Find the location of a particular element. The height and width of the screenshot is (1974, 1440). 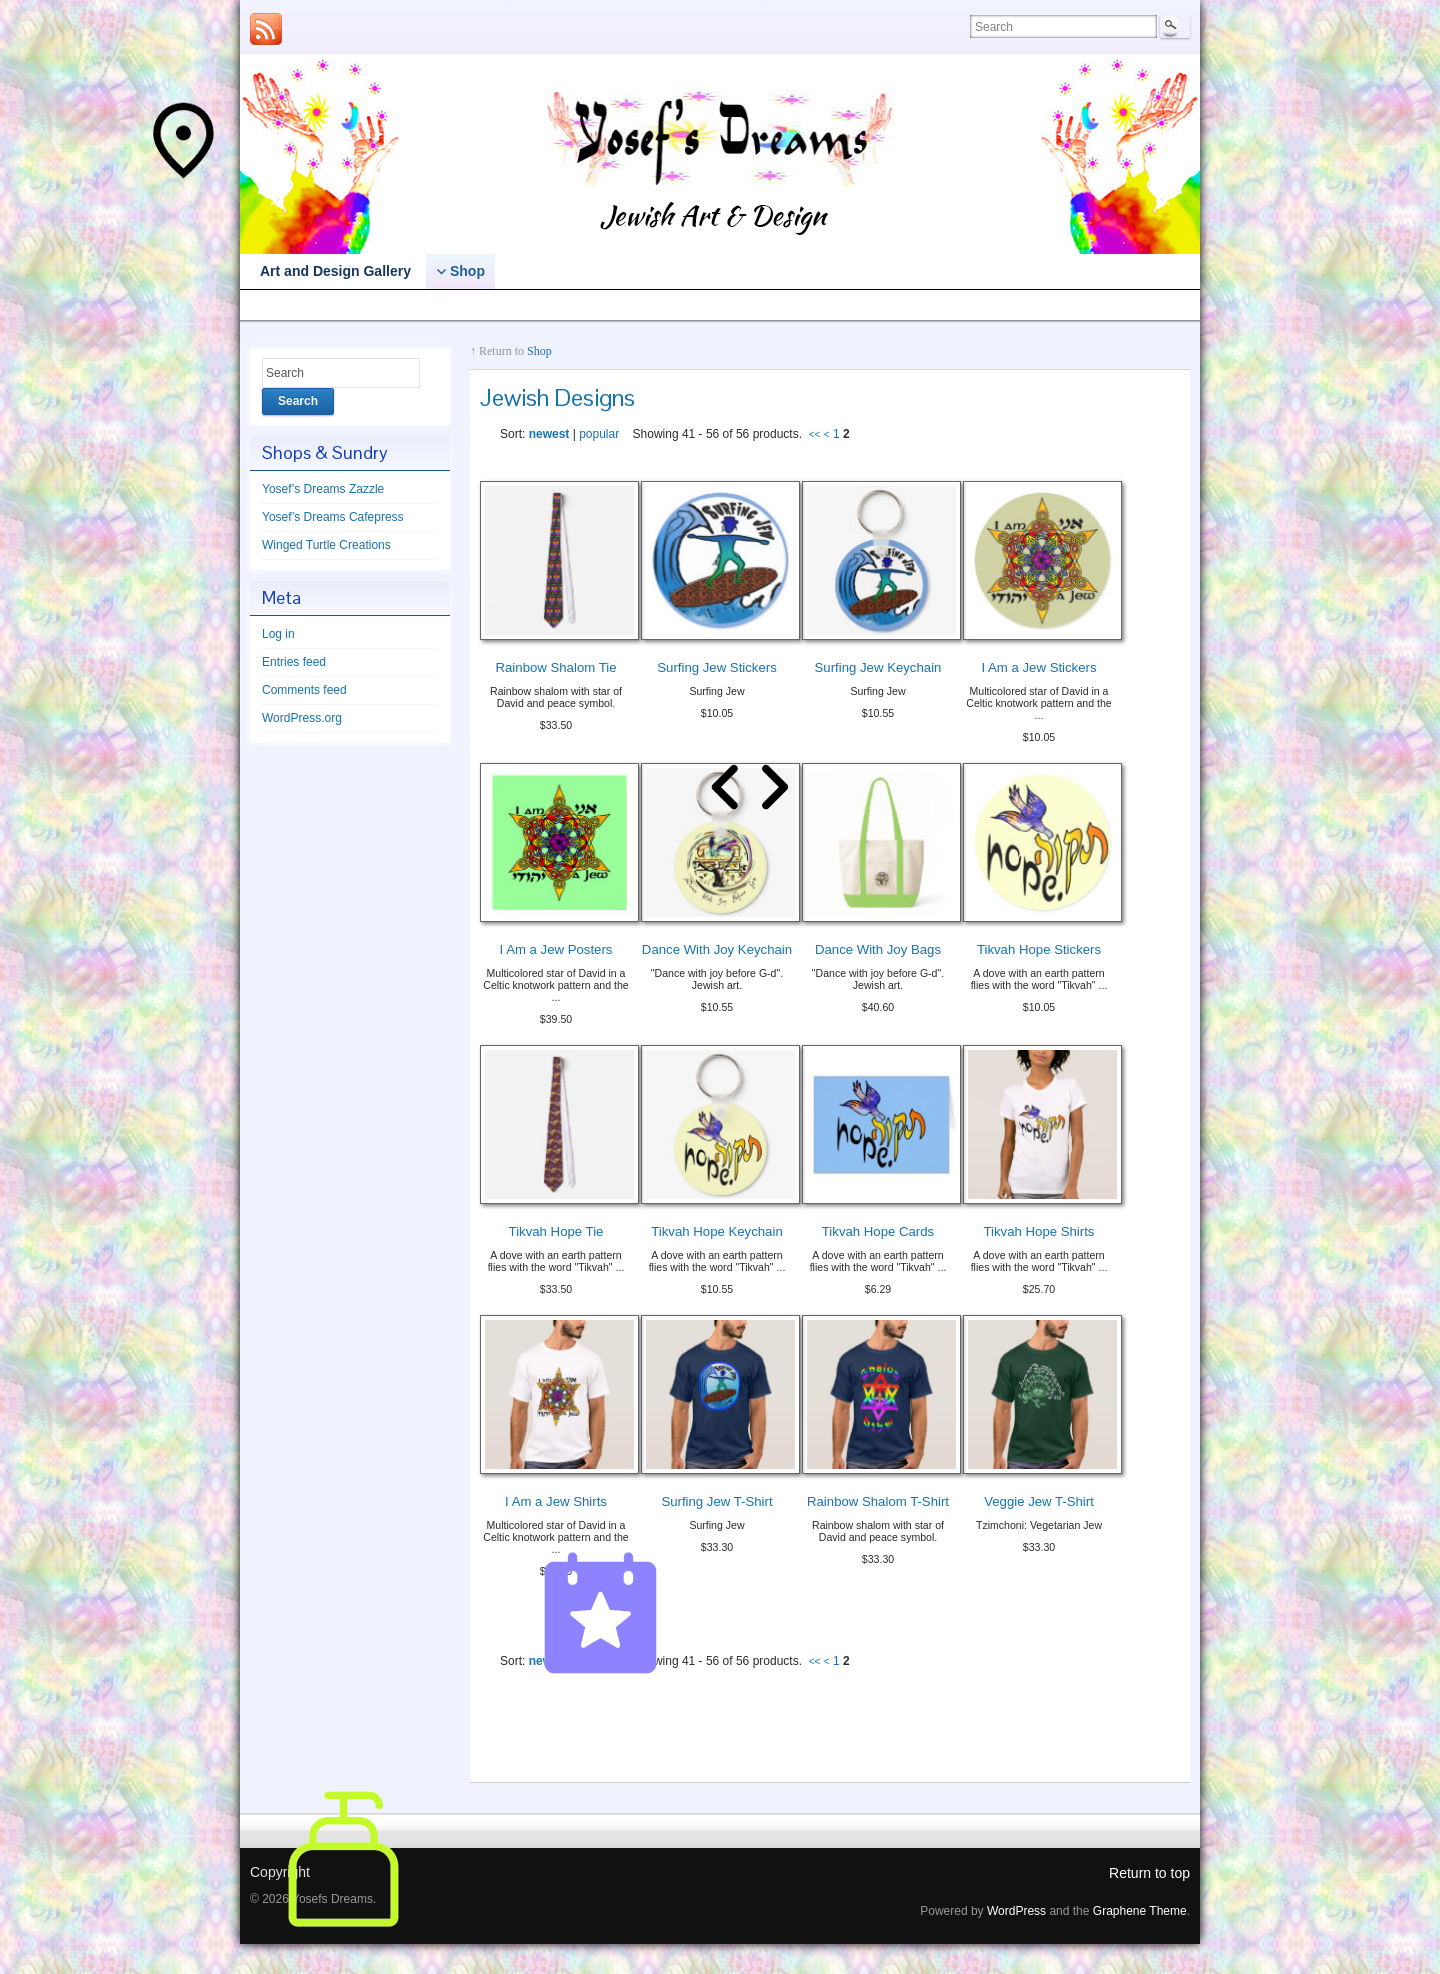

view or select a location on the map is located at coordinates (183, 140).